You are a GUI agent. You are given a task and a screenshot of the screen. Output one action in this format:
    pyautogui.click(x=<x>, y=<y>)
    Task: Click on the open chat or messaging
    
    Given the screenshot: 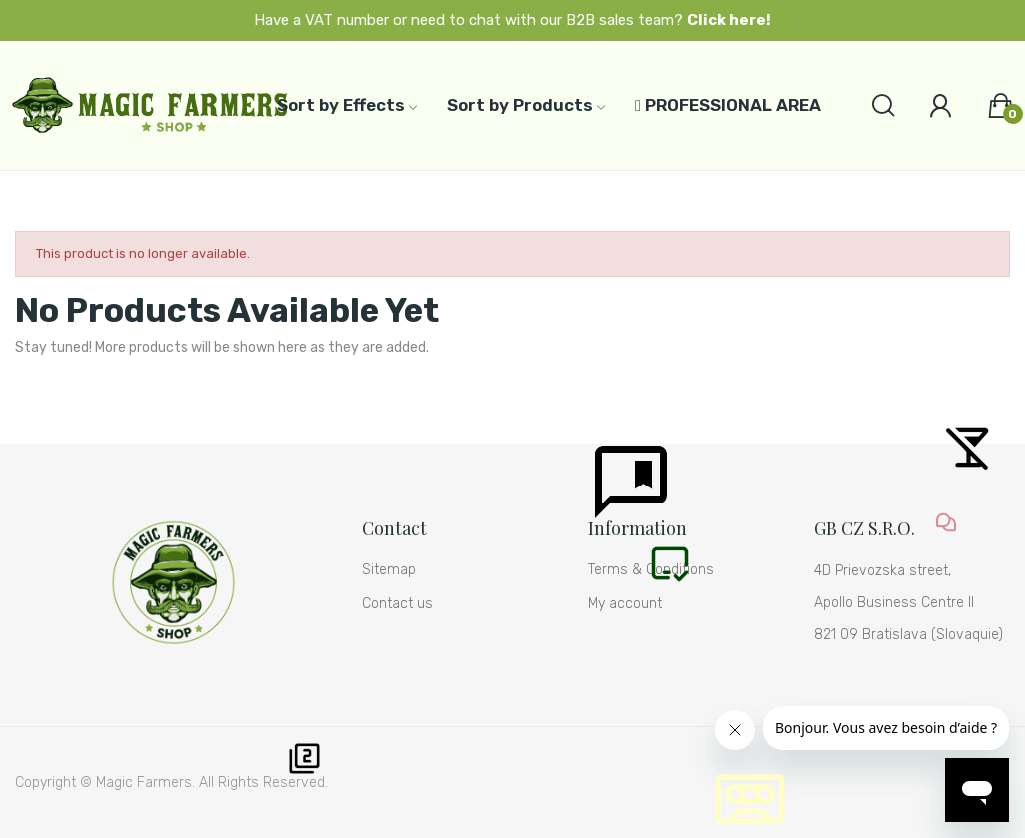 What is the action you would take?
    pyautogui.click(x=946, y=522)
    